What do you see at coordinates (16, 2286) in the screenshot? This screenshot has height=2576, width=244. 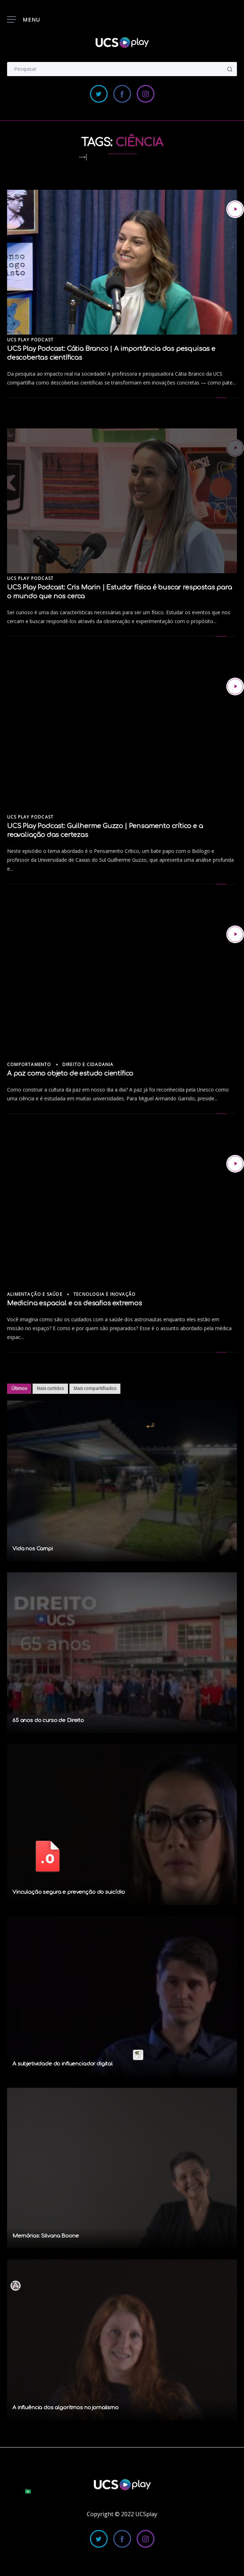 I see `open the software updater application` at bounding box center [16, 2286].